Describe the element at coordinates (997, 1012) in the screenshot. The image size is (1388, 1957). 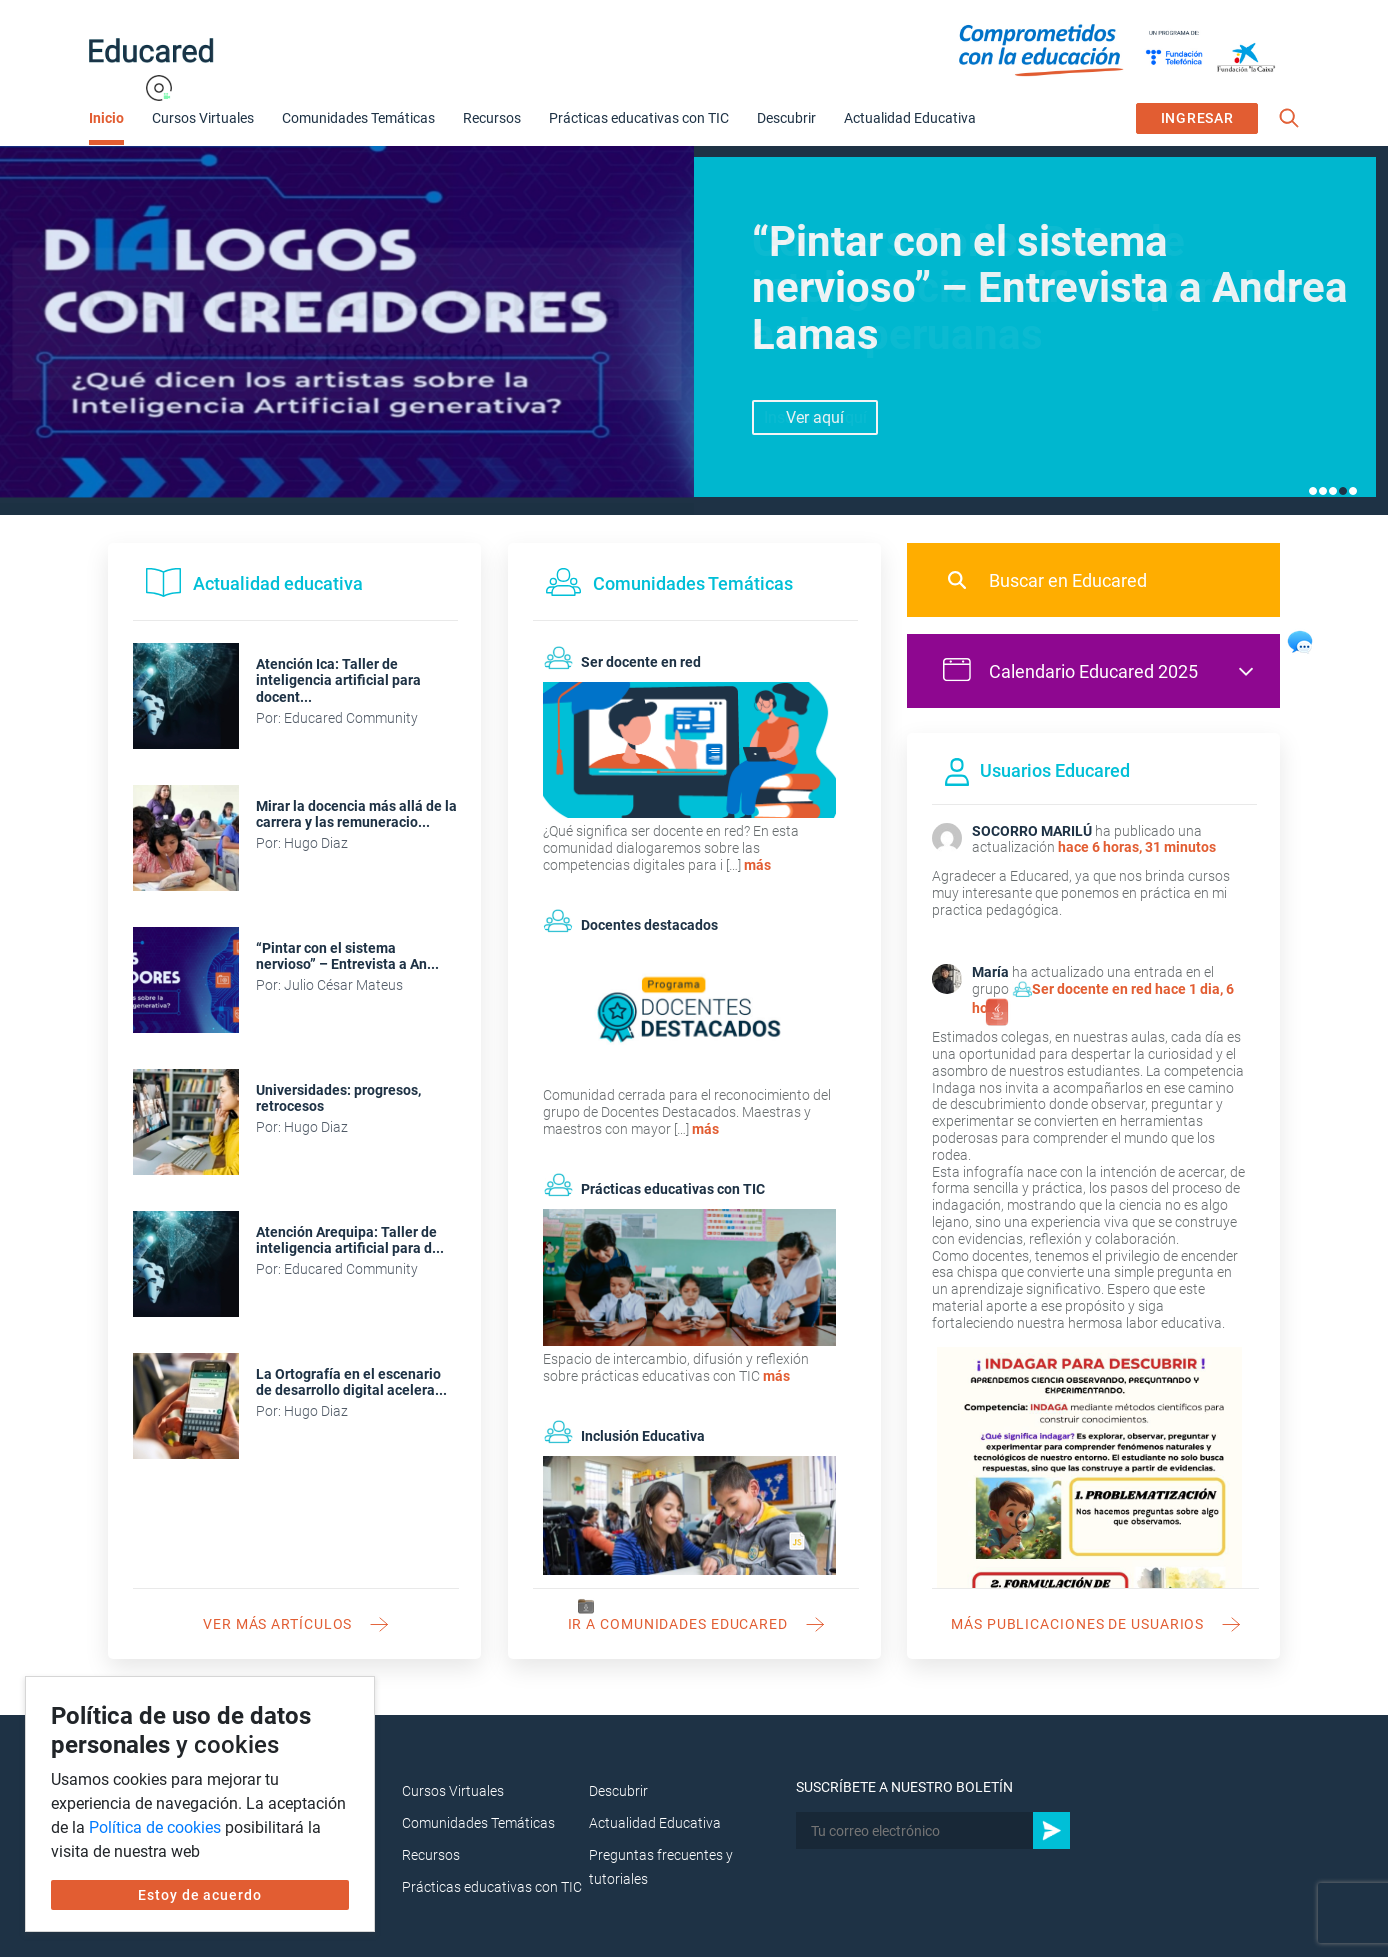
I see `a java source code file` at that location.